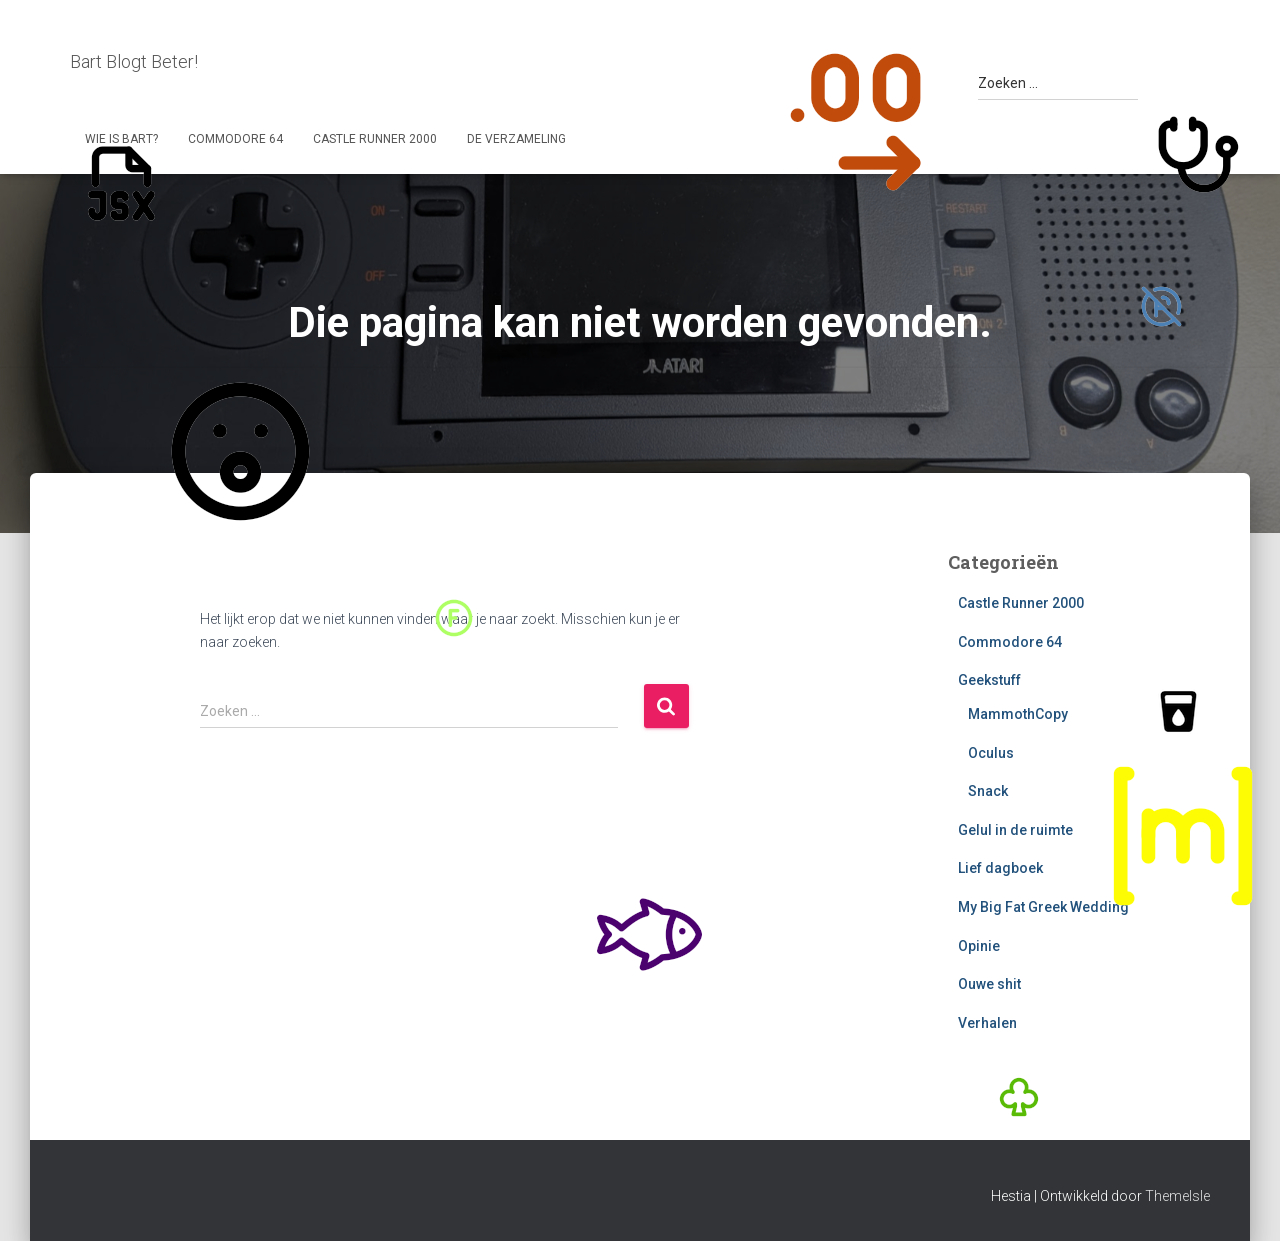 The width and height of the screenshot is (1280, 1241). Describe the element at coordinates (454, 618) in the screenshot. I see `facebook shortcut or social sharing` at that location.